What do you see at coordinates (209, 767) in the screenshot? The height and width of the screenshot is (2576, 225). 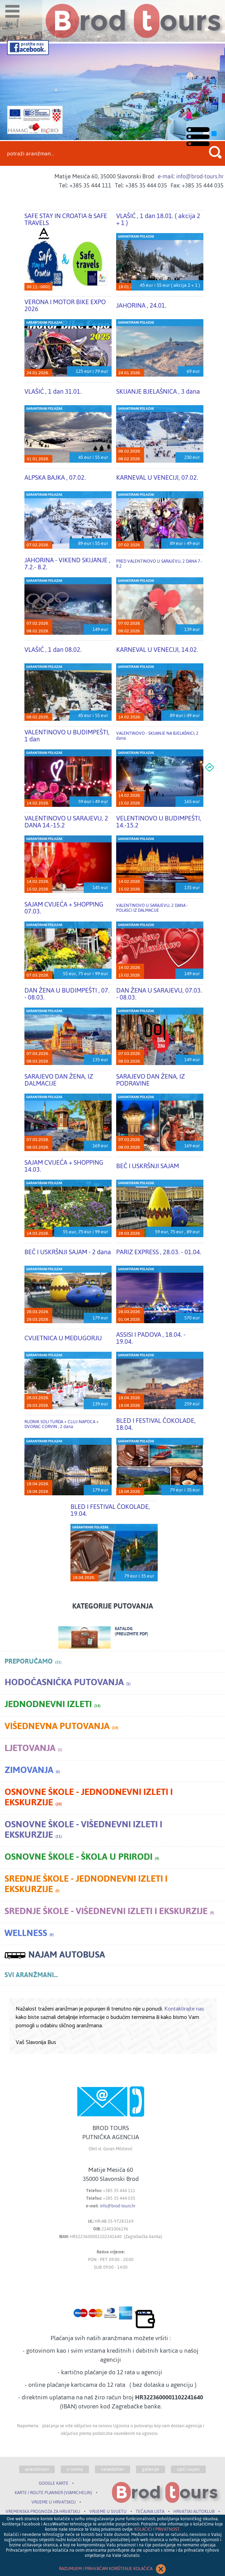 I see `indicates upcoming turn or direction change` at bounding box center [209, 767].